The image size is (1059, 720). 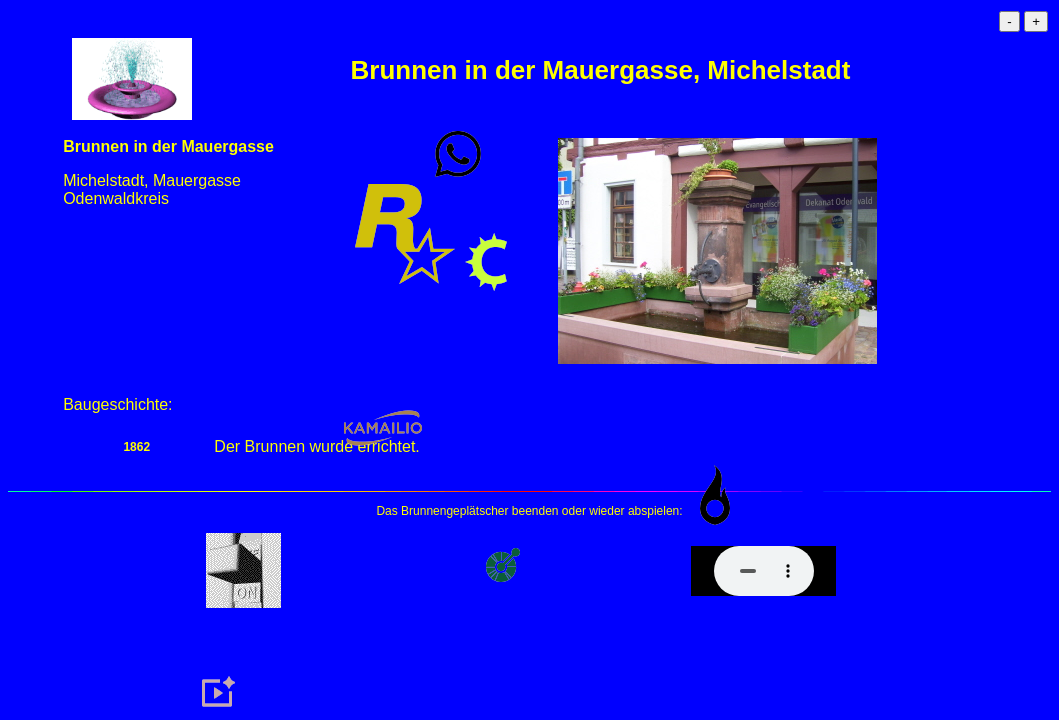 What do you see at coordinates (217, 693) in the screenshot?
I see `access AI-powered video generation tools` at bounding box center [217, 693].